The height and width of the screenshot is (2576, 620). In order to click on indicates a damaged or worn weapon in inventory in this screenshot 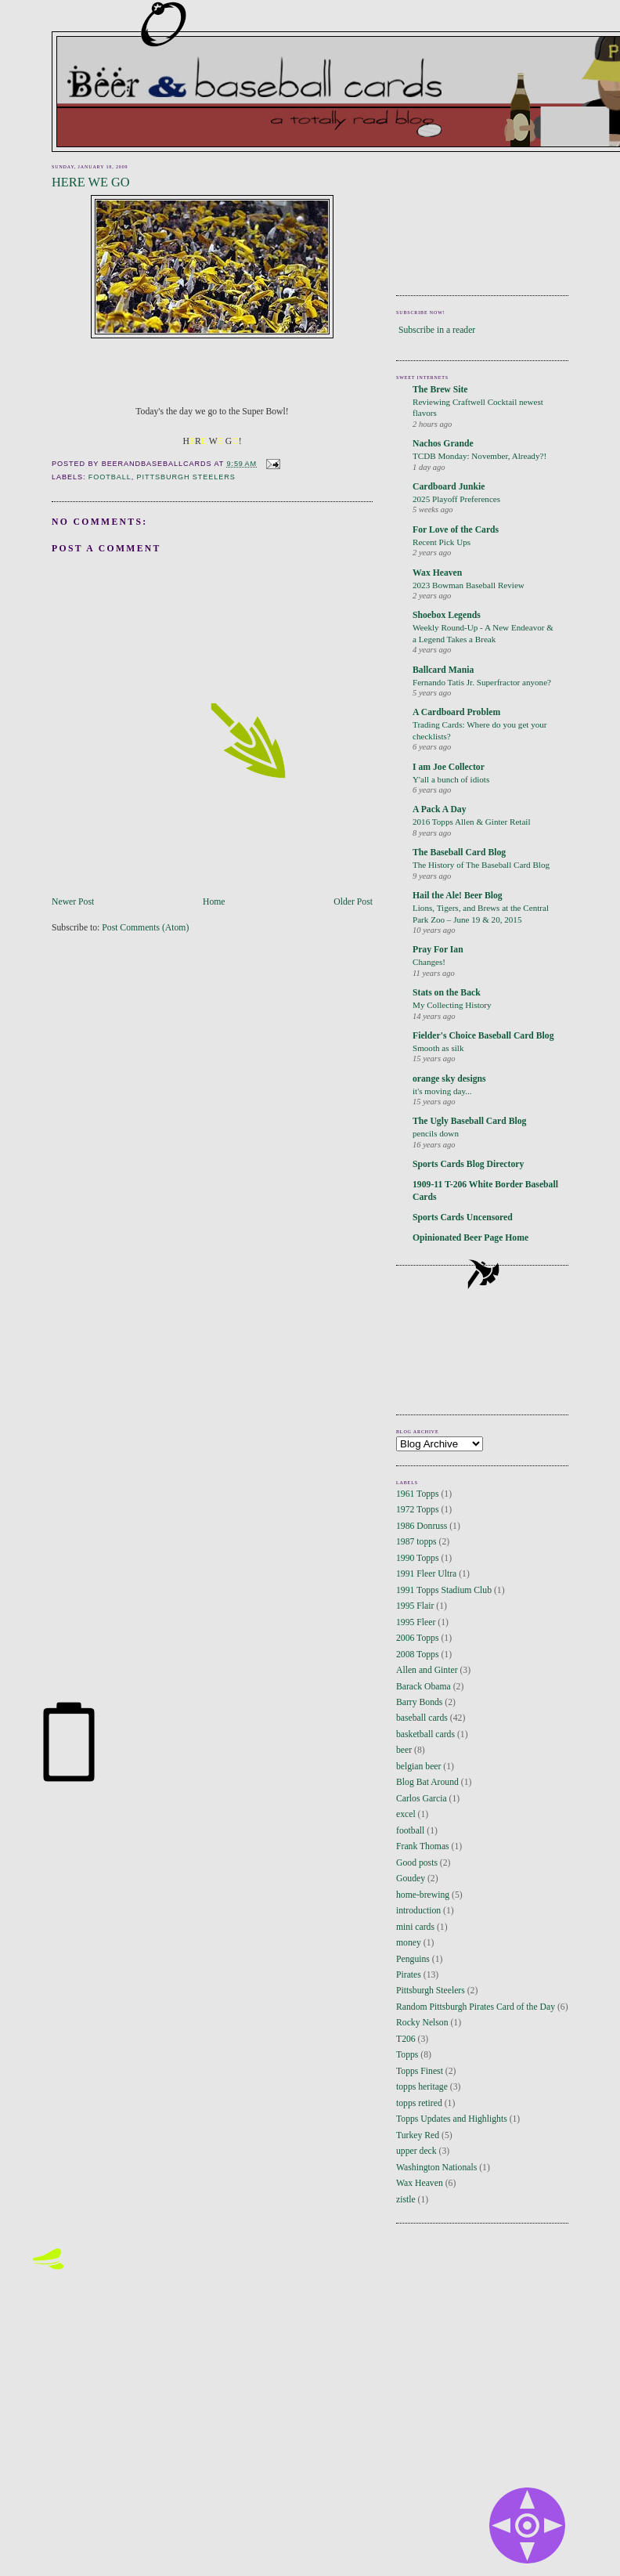, I will do `click(483, 1275)`.